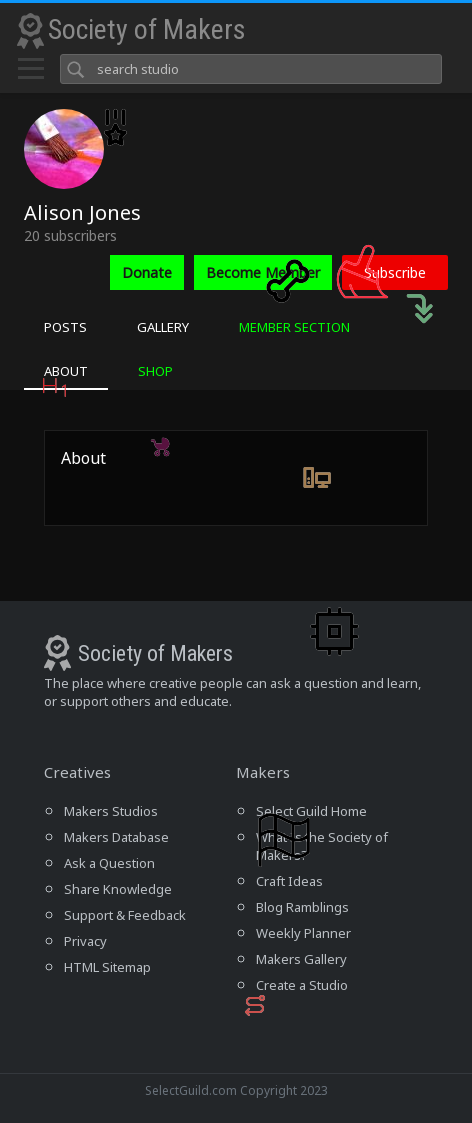 Image resolution: width=472 pixels, height=1123 pixels. I want to click on turn left ahead in navigation, so click(255, 1005).